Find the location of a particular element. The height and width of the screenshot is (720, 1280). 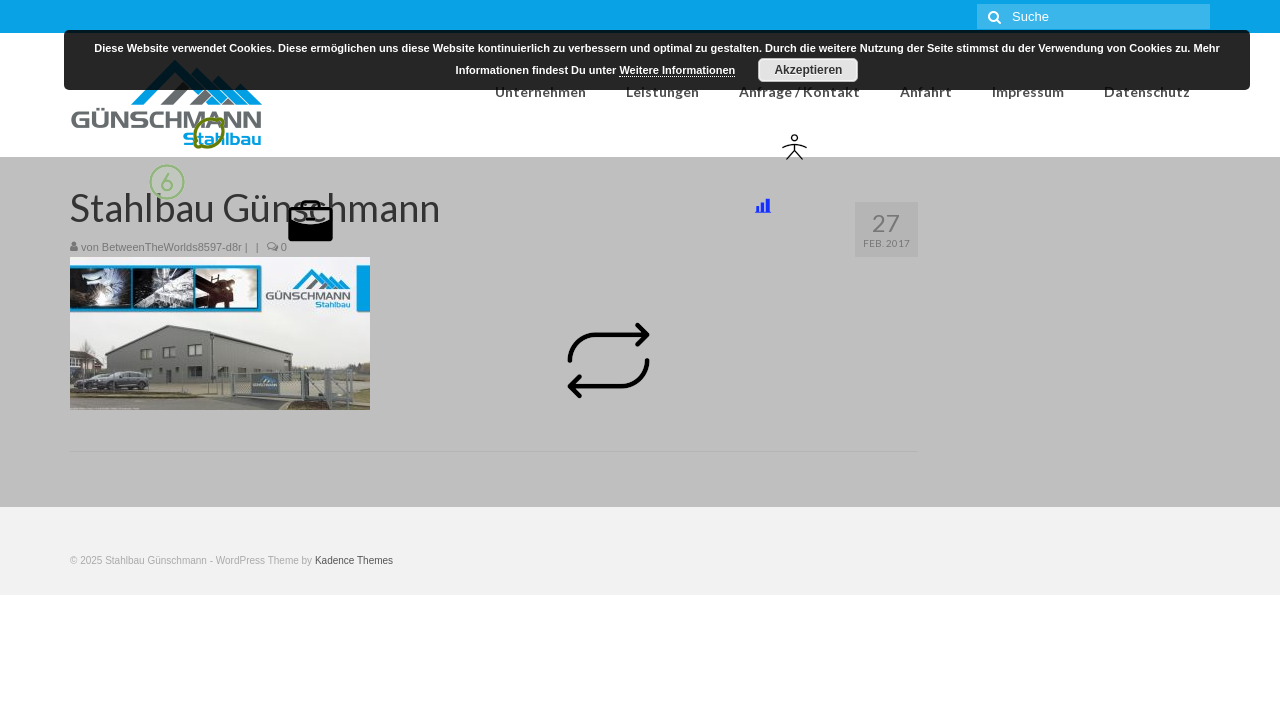

view analytics or statistics is located at coordinates (763, 206).